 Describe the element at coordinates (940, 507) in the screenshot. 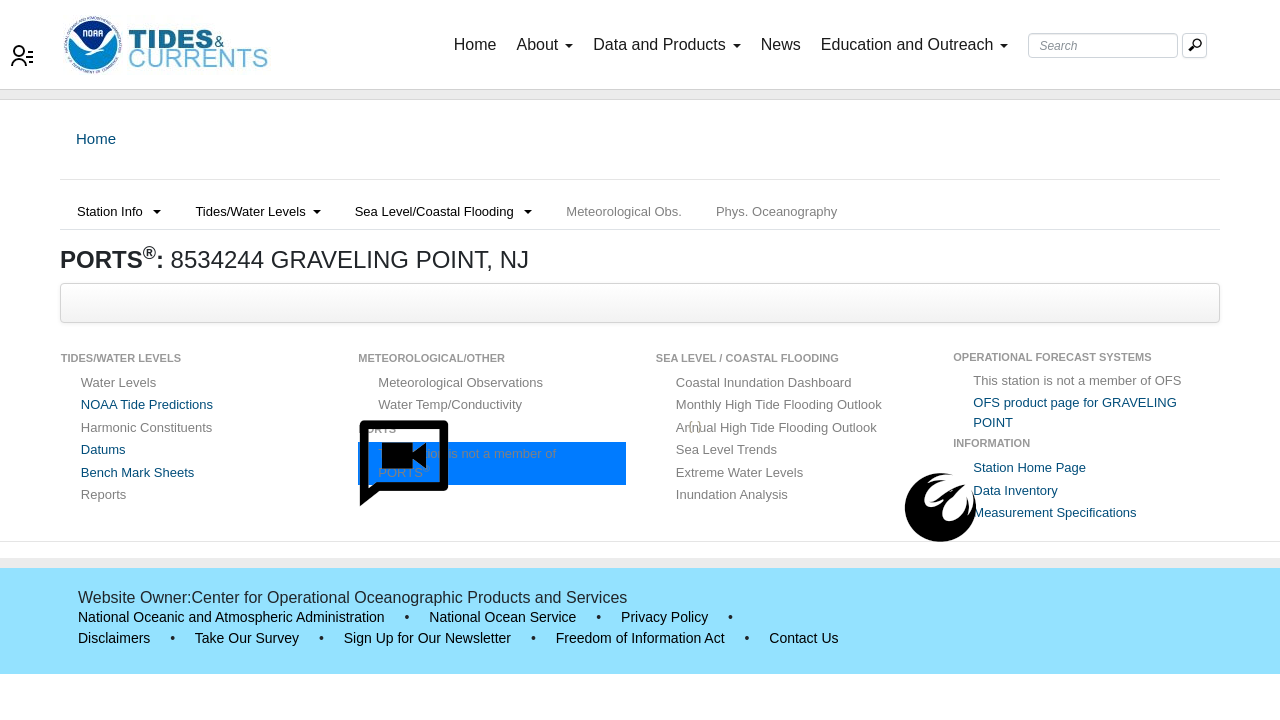

I see `phoenix squadron logo from star wars rebels` at that location.